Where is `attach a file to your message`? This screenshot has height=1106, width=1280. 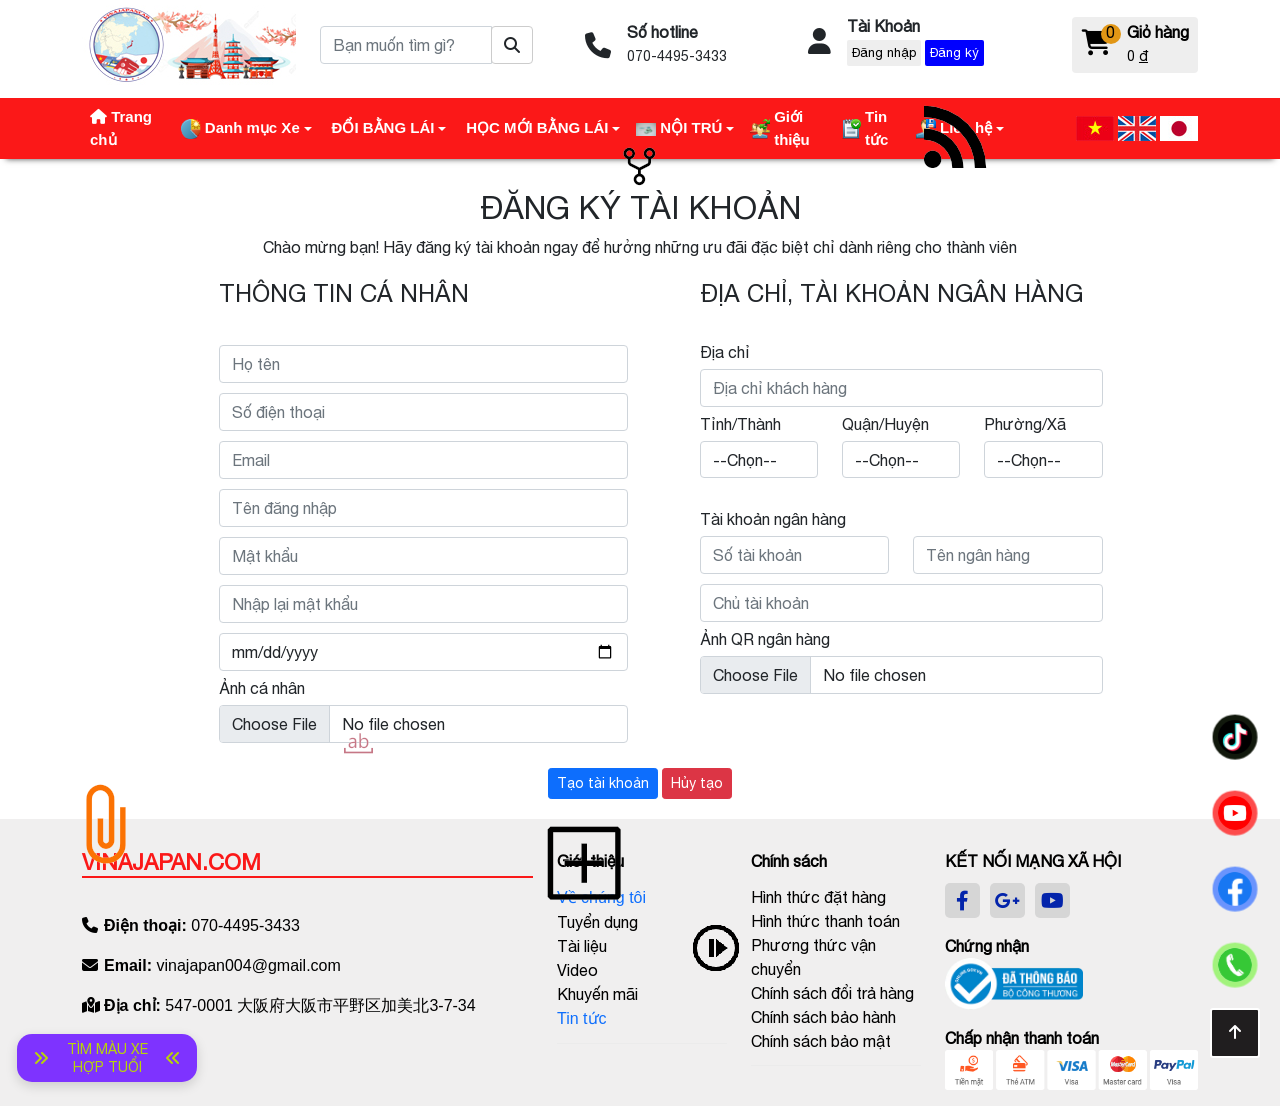 attach a file to your message is located at coordinates (106, 824).